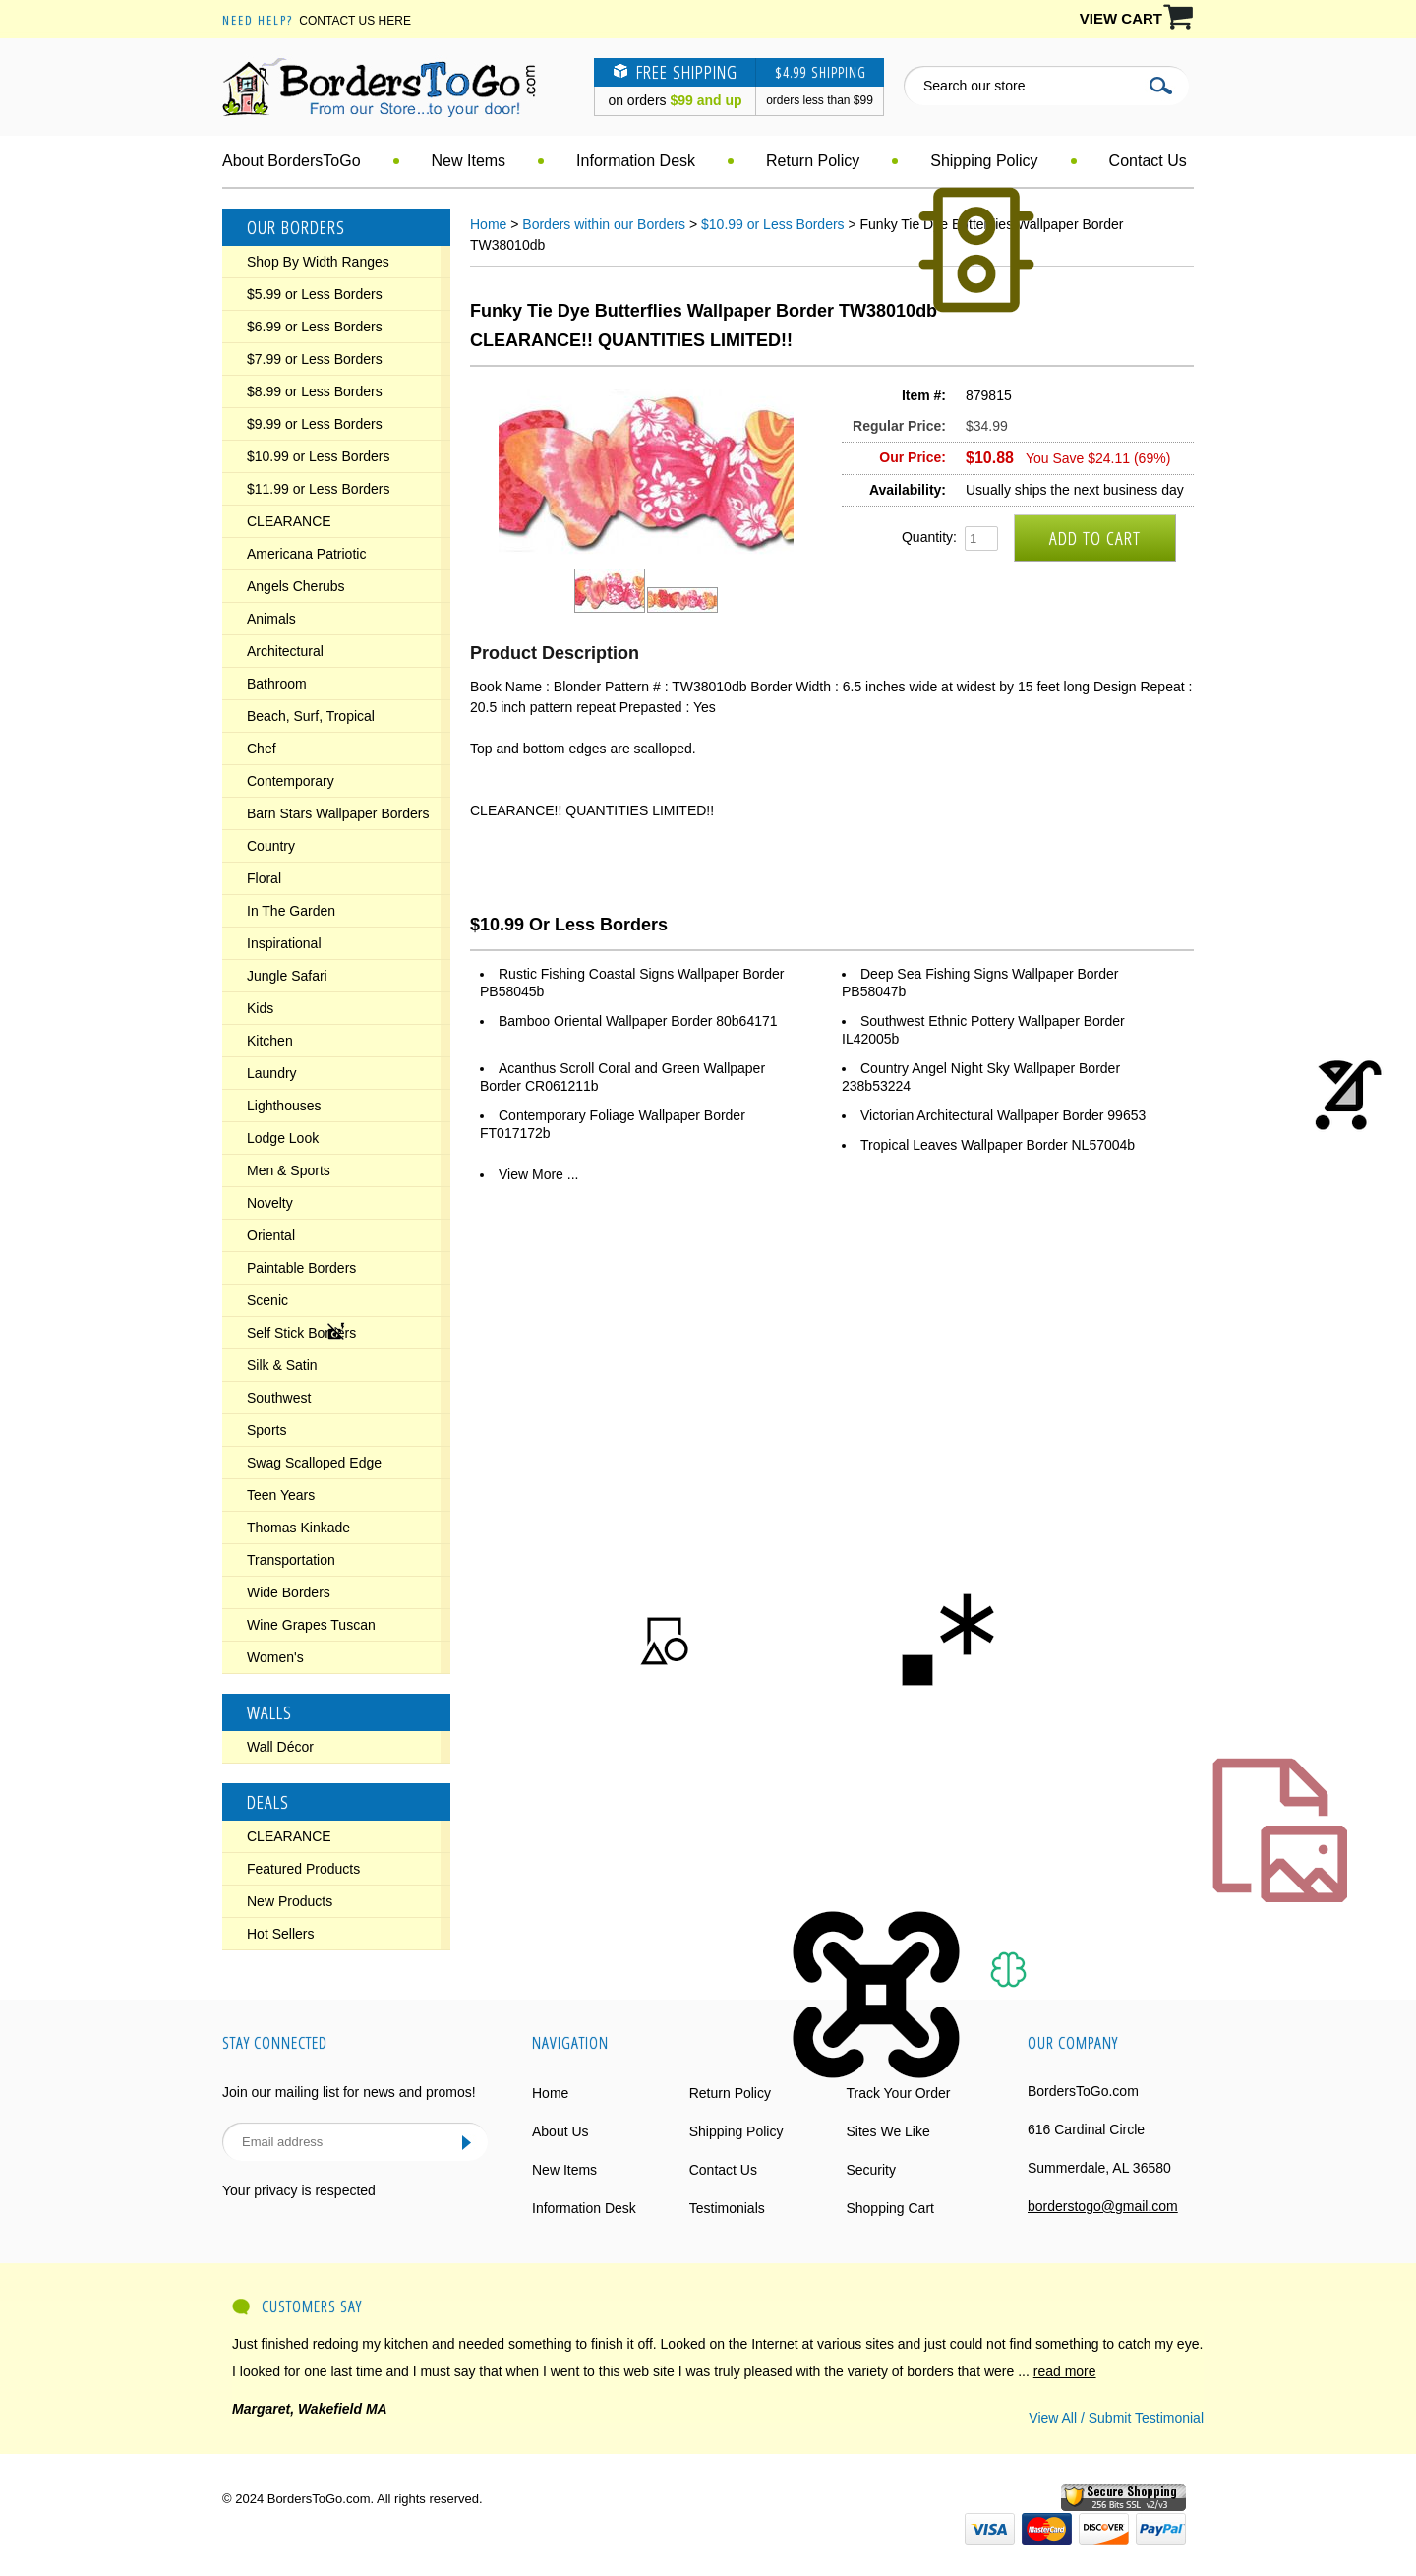  I want to click on indicates AI or system is processing a request, so click(1008, 1969).